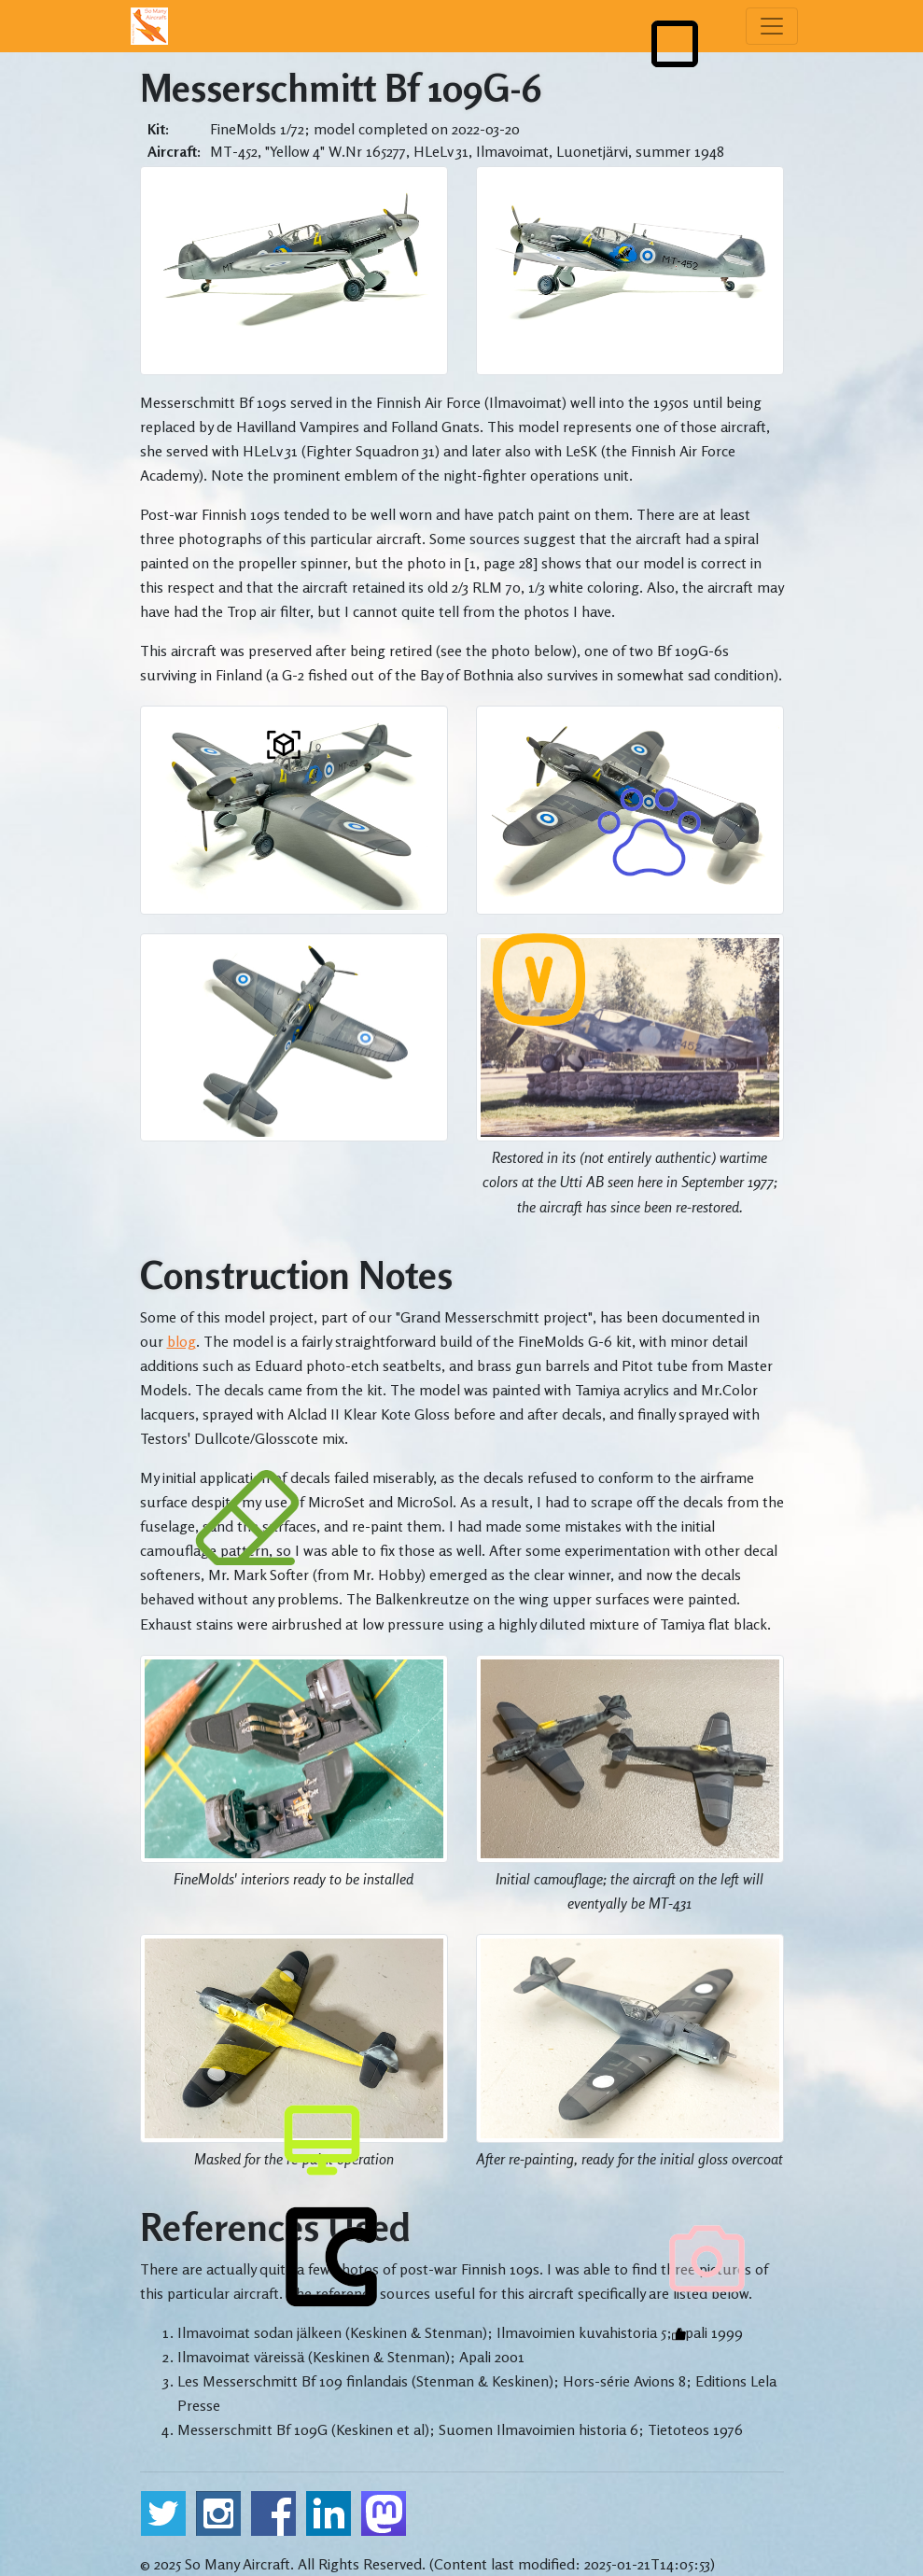 The image size is (923, 2576). Describe the element at coordinates (706, 2260) in the screenshot. I see `take a photo` at that location.